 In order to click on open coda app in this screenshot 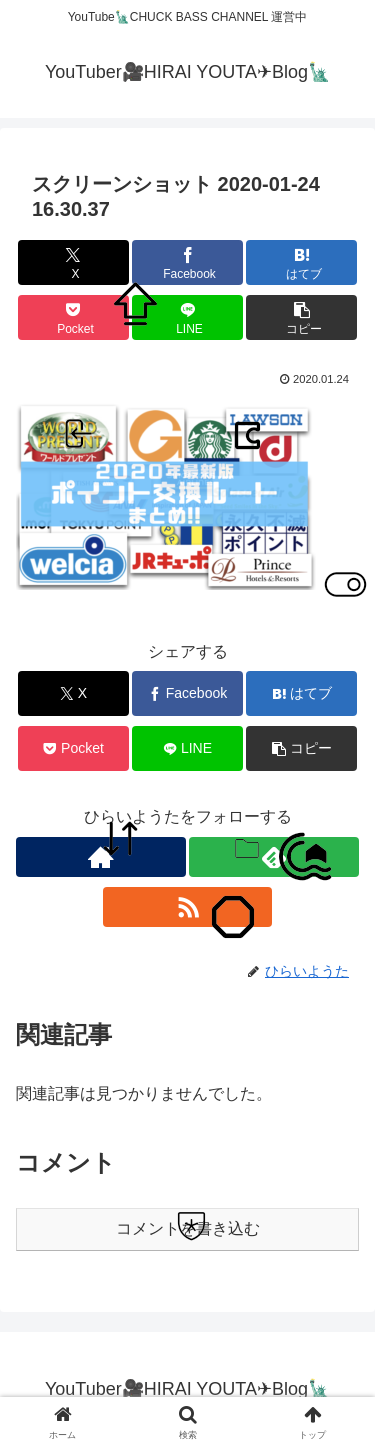, I will do `click(247, 435)`.